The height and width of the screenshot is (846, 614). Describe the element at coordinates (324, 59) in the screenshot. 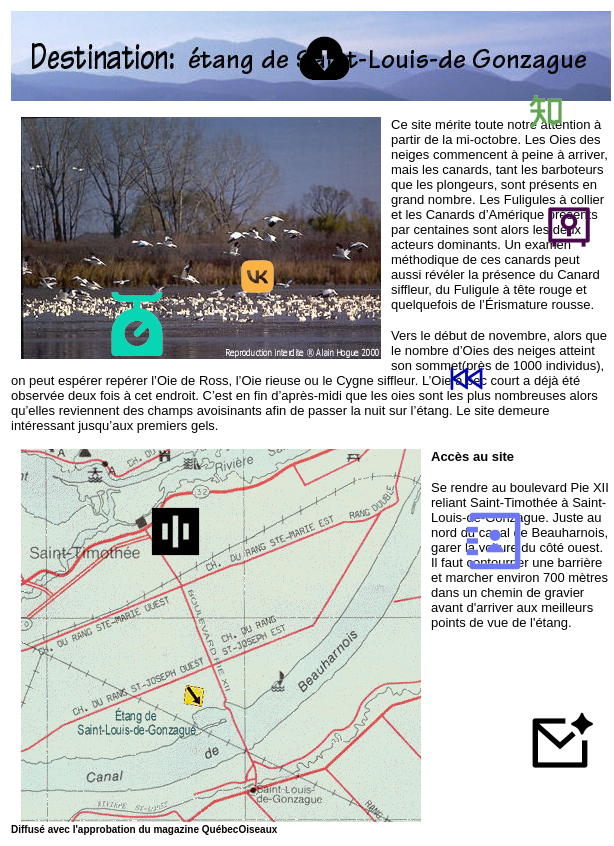

I see `download file from cloud storage` at that location.